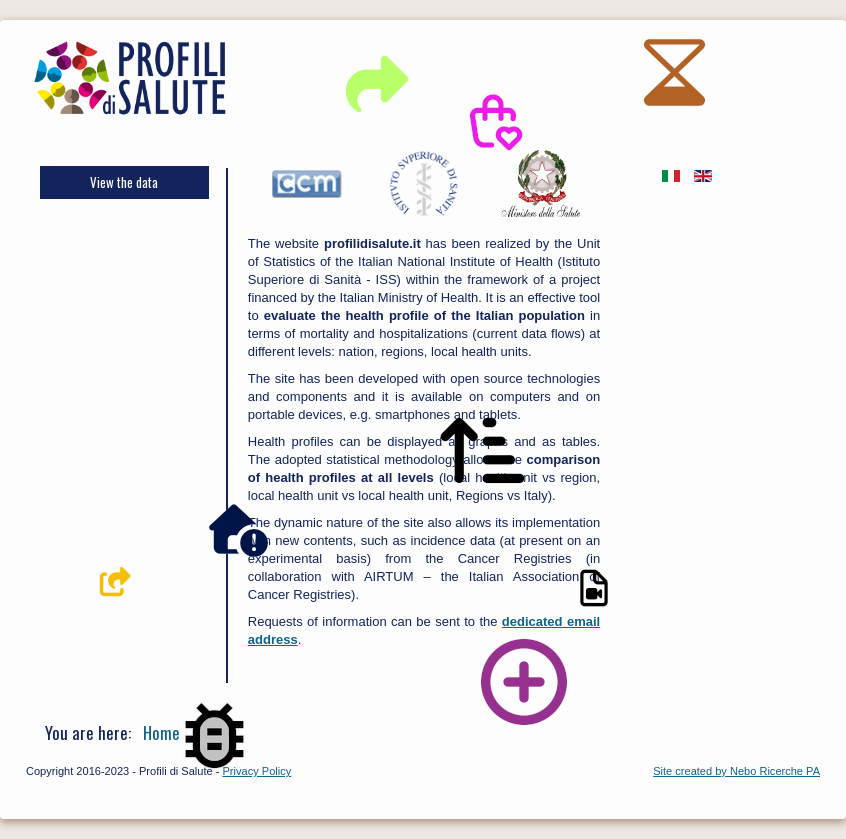  Describe the element at coordinates (214, 735) in the screenshot. I see `report a bug or issue` at that location.